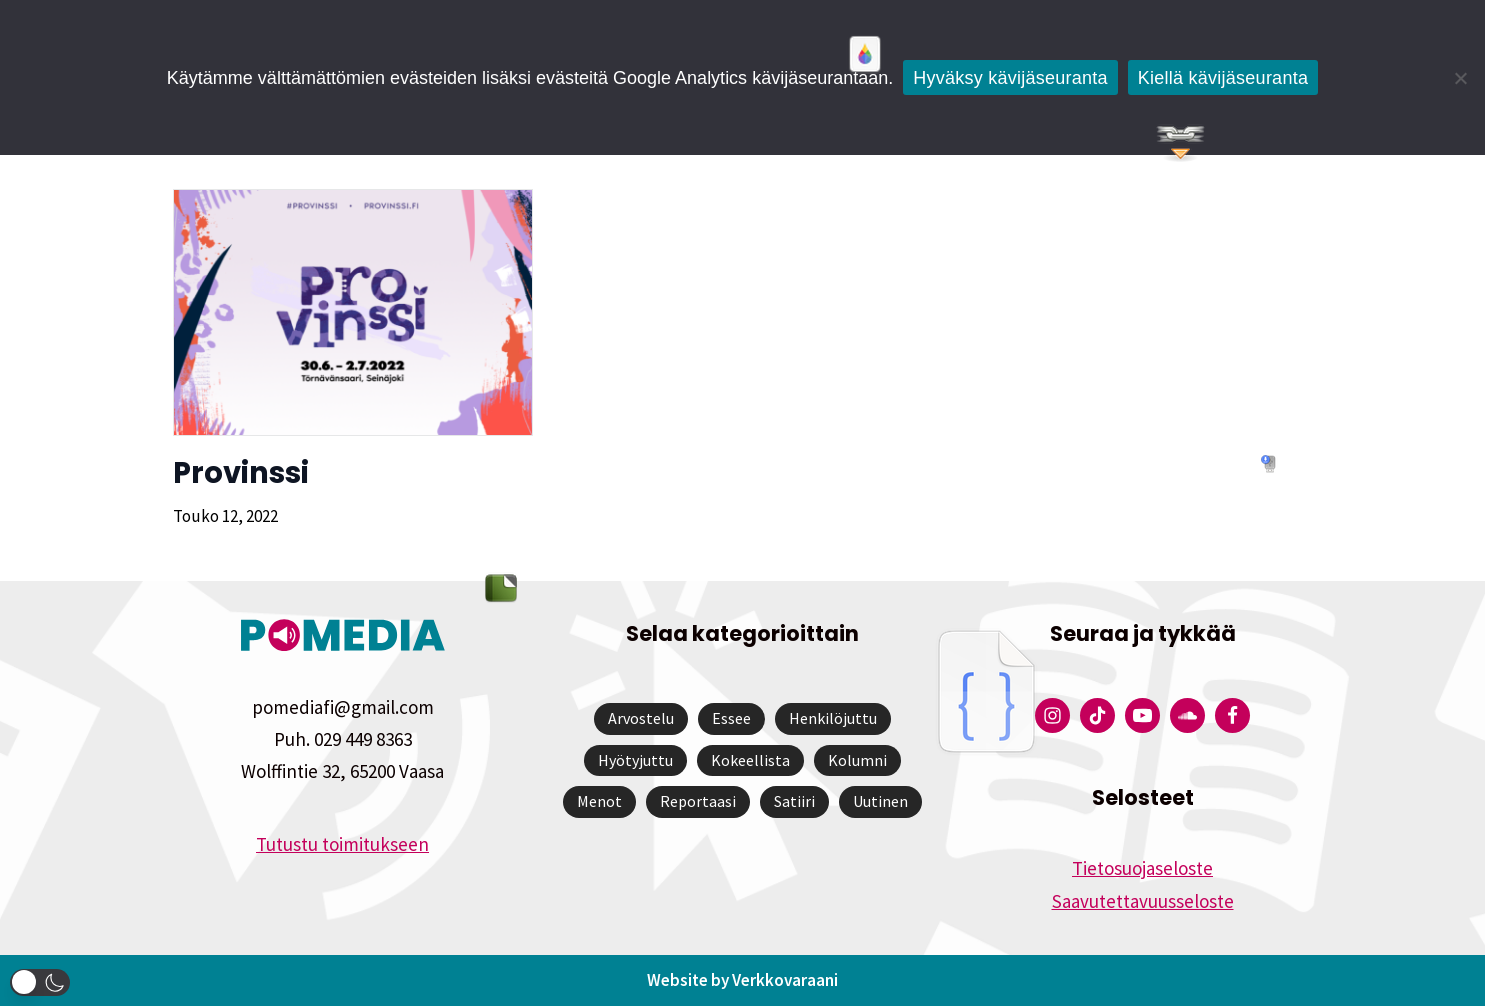 The width and height of the screenshot is (1485, 1006). I want to click on insert a hyperlink into content, so click(1180, 137).